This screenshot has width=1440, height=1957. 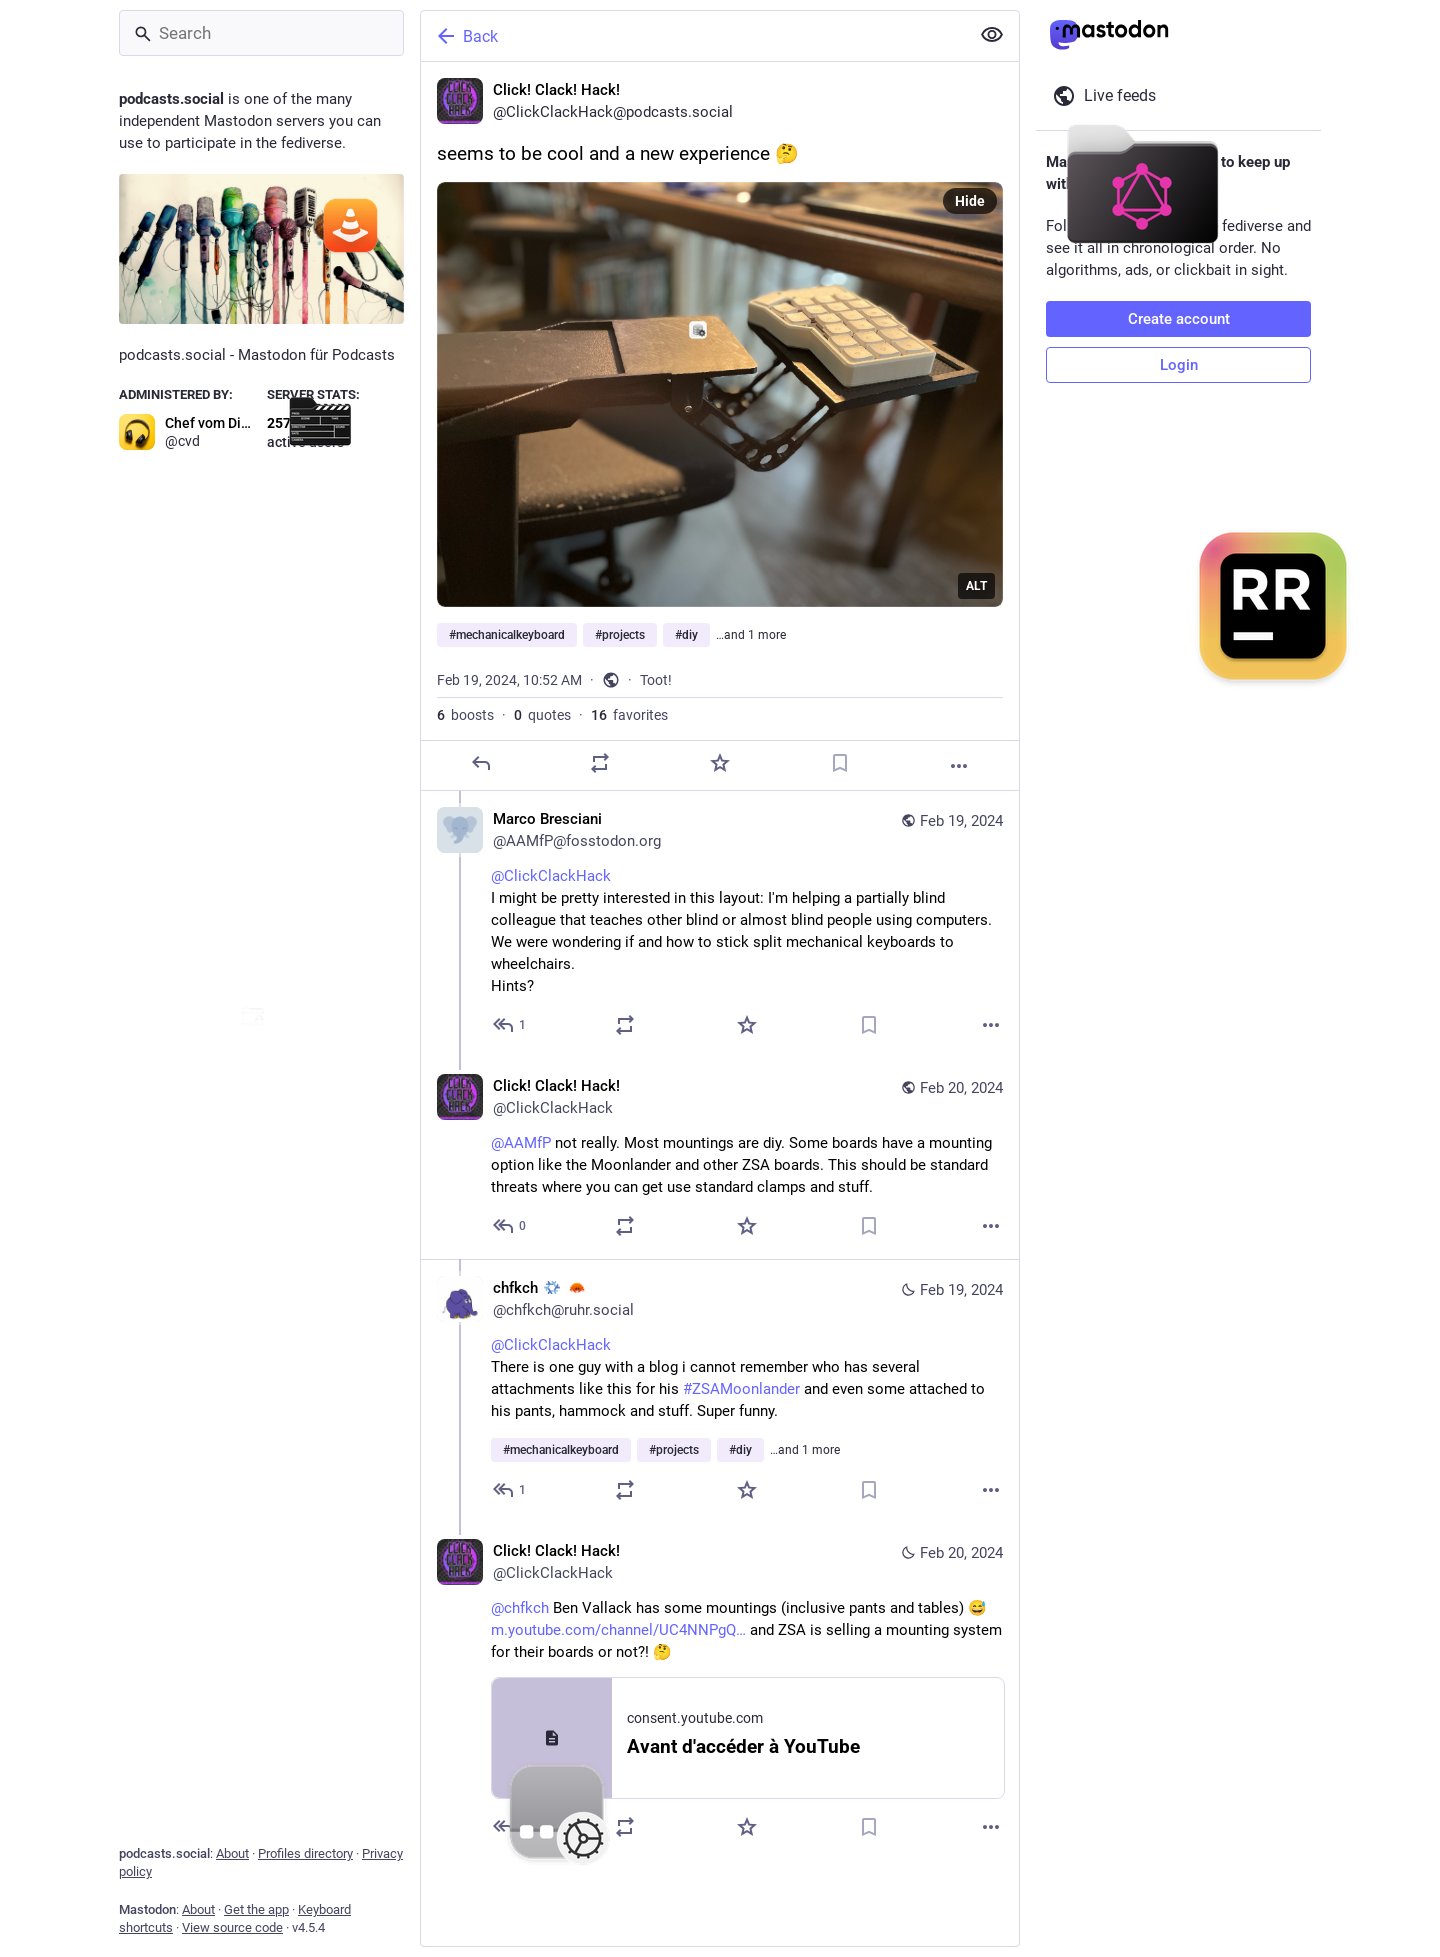 What do you see at coordinates (557, 1813) in the screenshot?
I see `configure xfce panel layout and profiles` at bounding box center [557, 1813].